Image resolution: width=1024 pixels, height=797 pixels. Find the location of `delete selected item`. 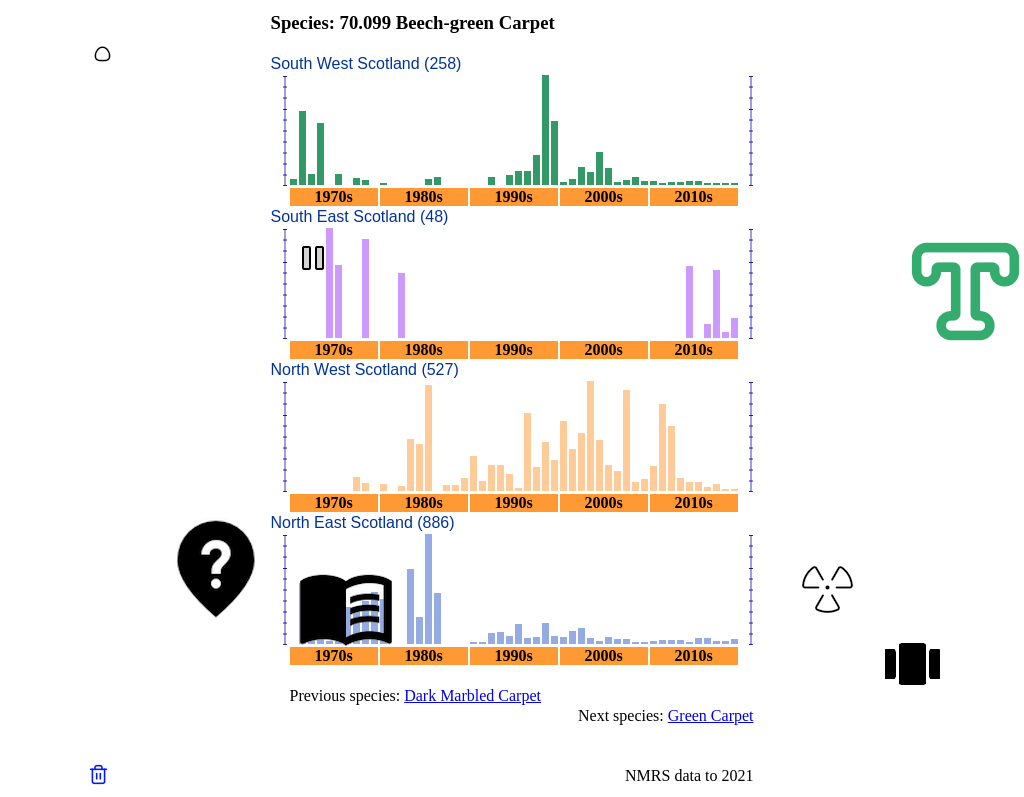

delete selected item is located at coordinates (98, 774).